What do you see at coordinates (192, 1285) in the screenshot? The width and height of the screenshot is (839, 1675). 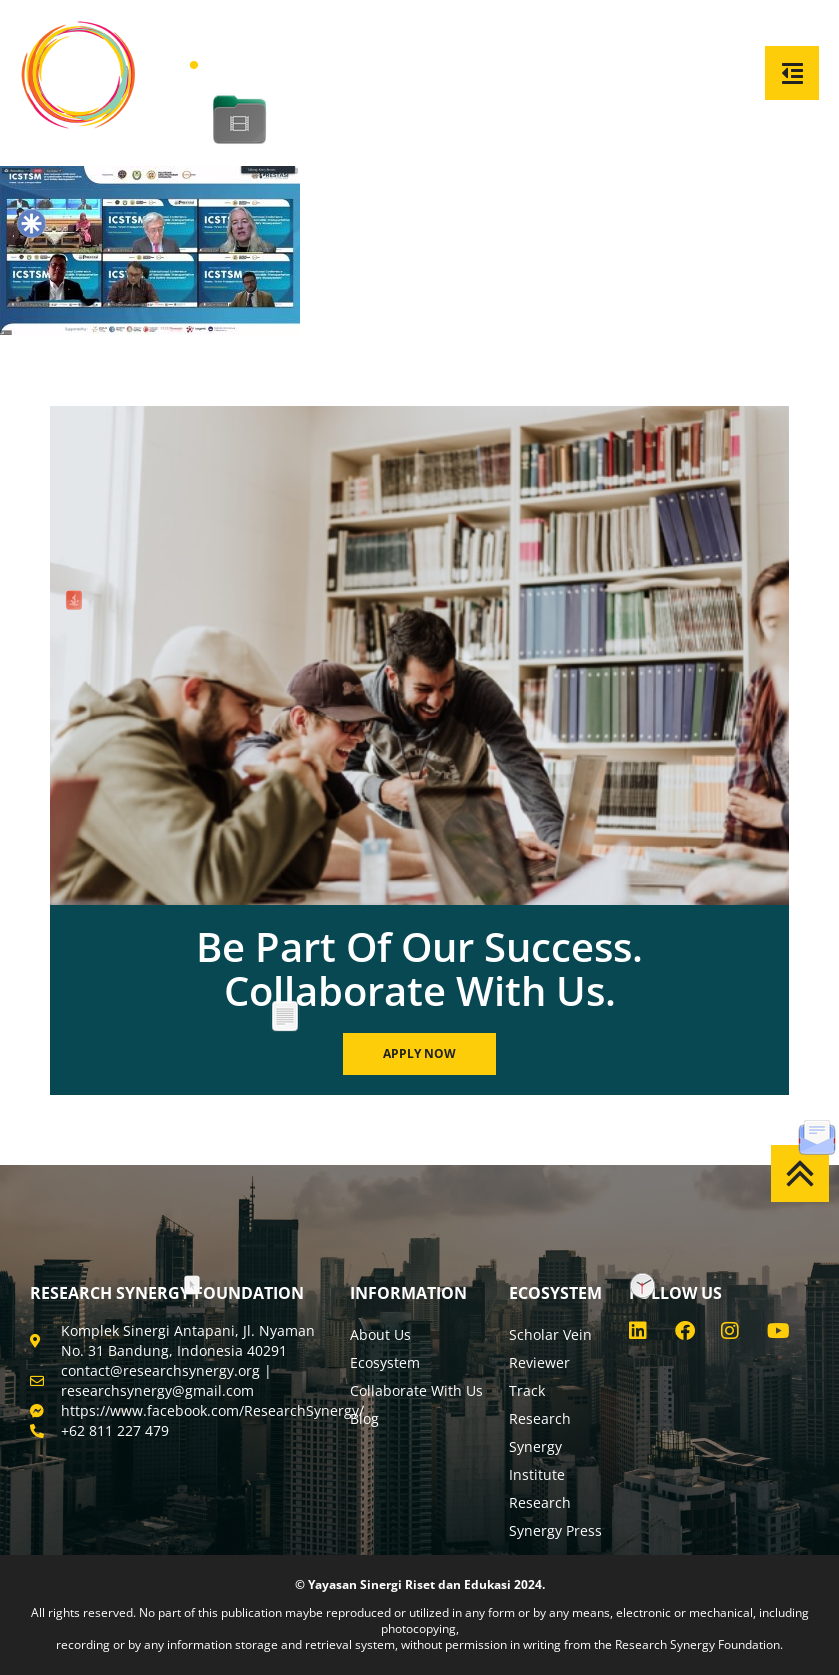 I see `cursor image file type` at bounding box center [192, 1285].